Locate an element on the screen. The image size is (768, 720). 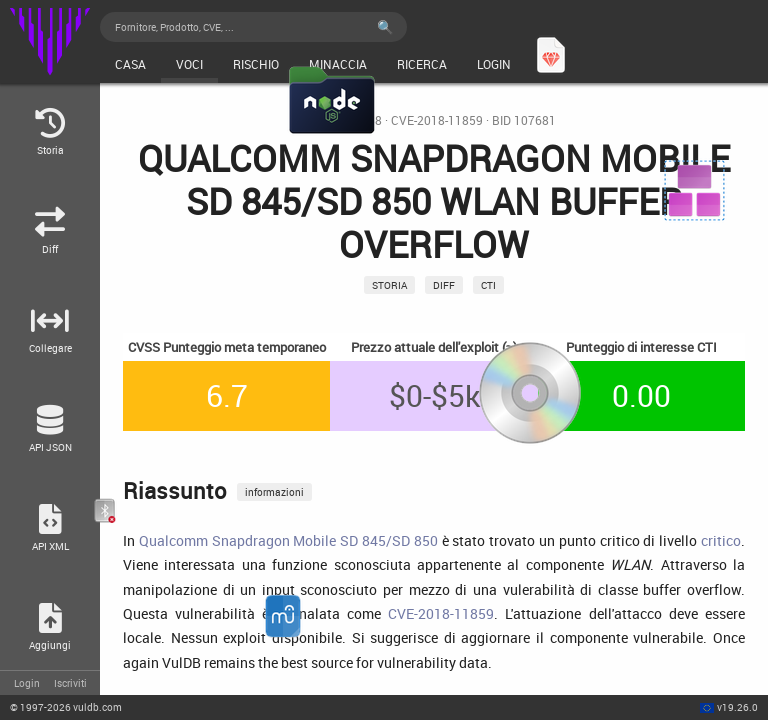
indicates bluetooth is disabled is located at coordinates (104, 510).